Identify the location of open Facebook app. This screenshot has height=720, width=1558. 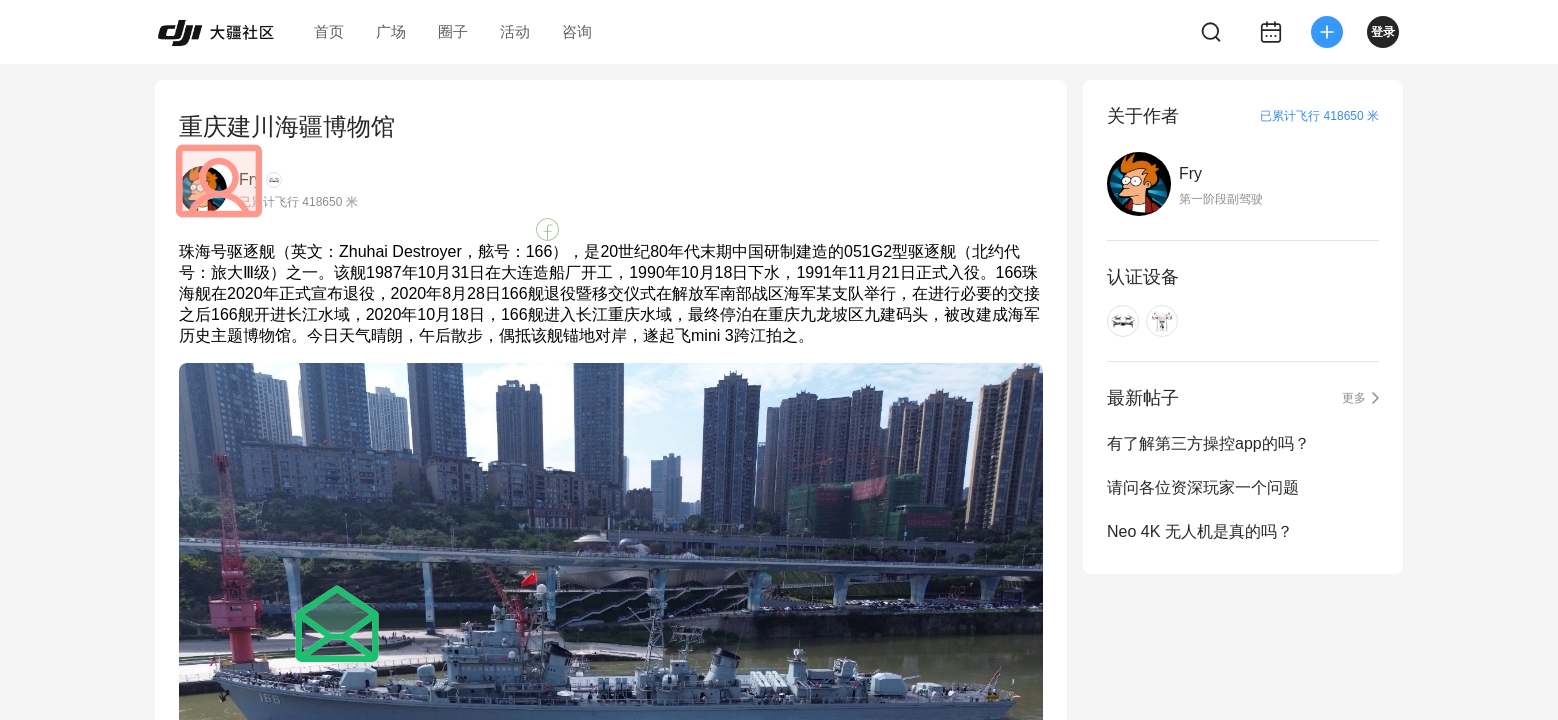
(547, 229).